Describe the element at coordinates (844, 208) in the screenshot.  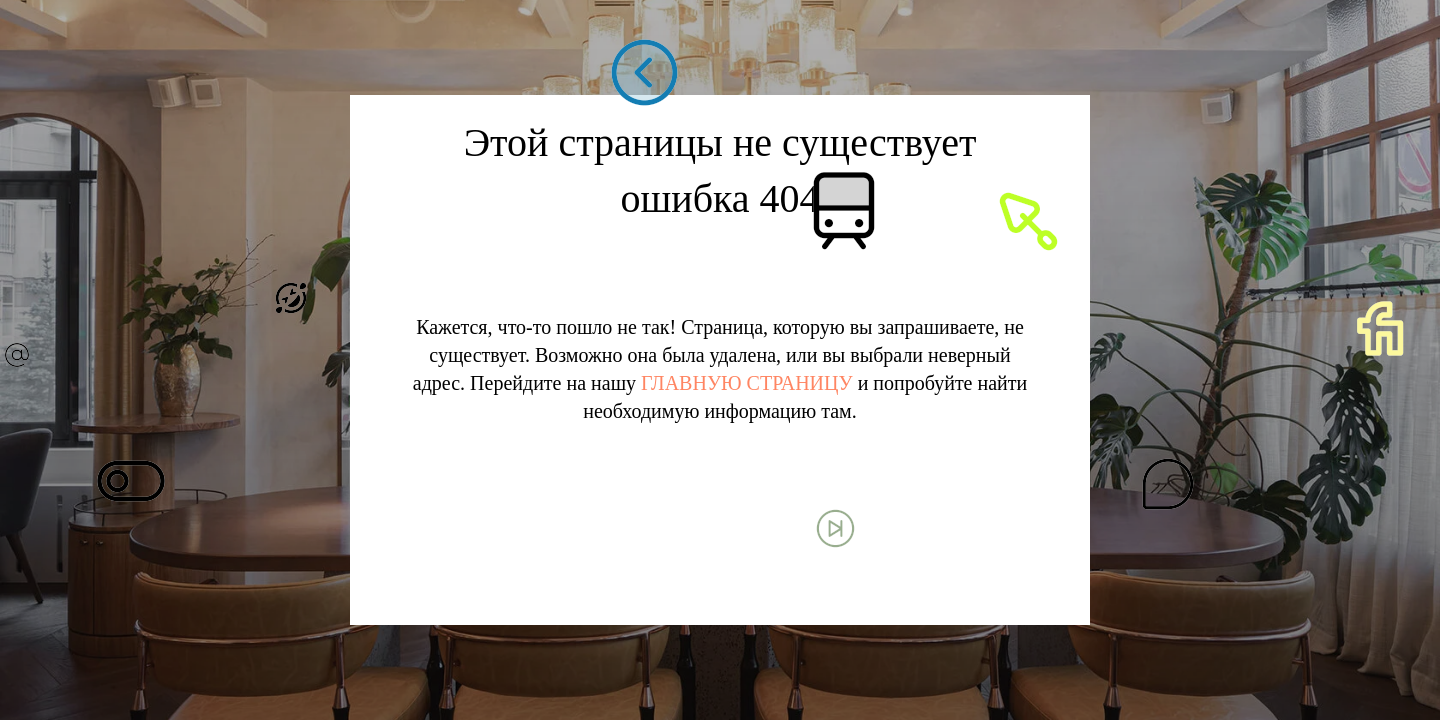
I see `access train schedules or rail services` at that location.